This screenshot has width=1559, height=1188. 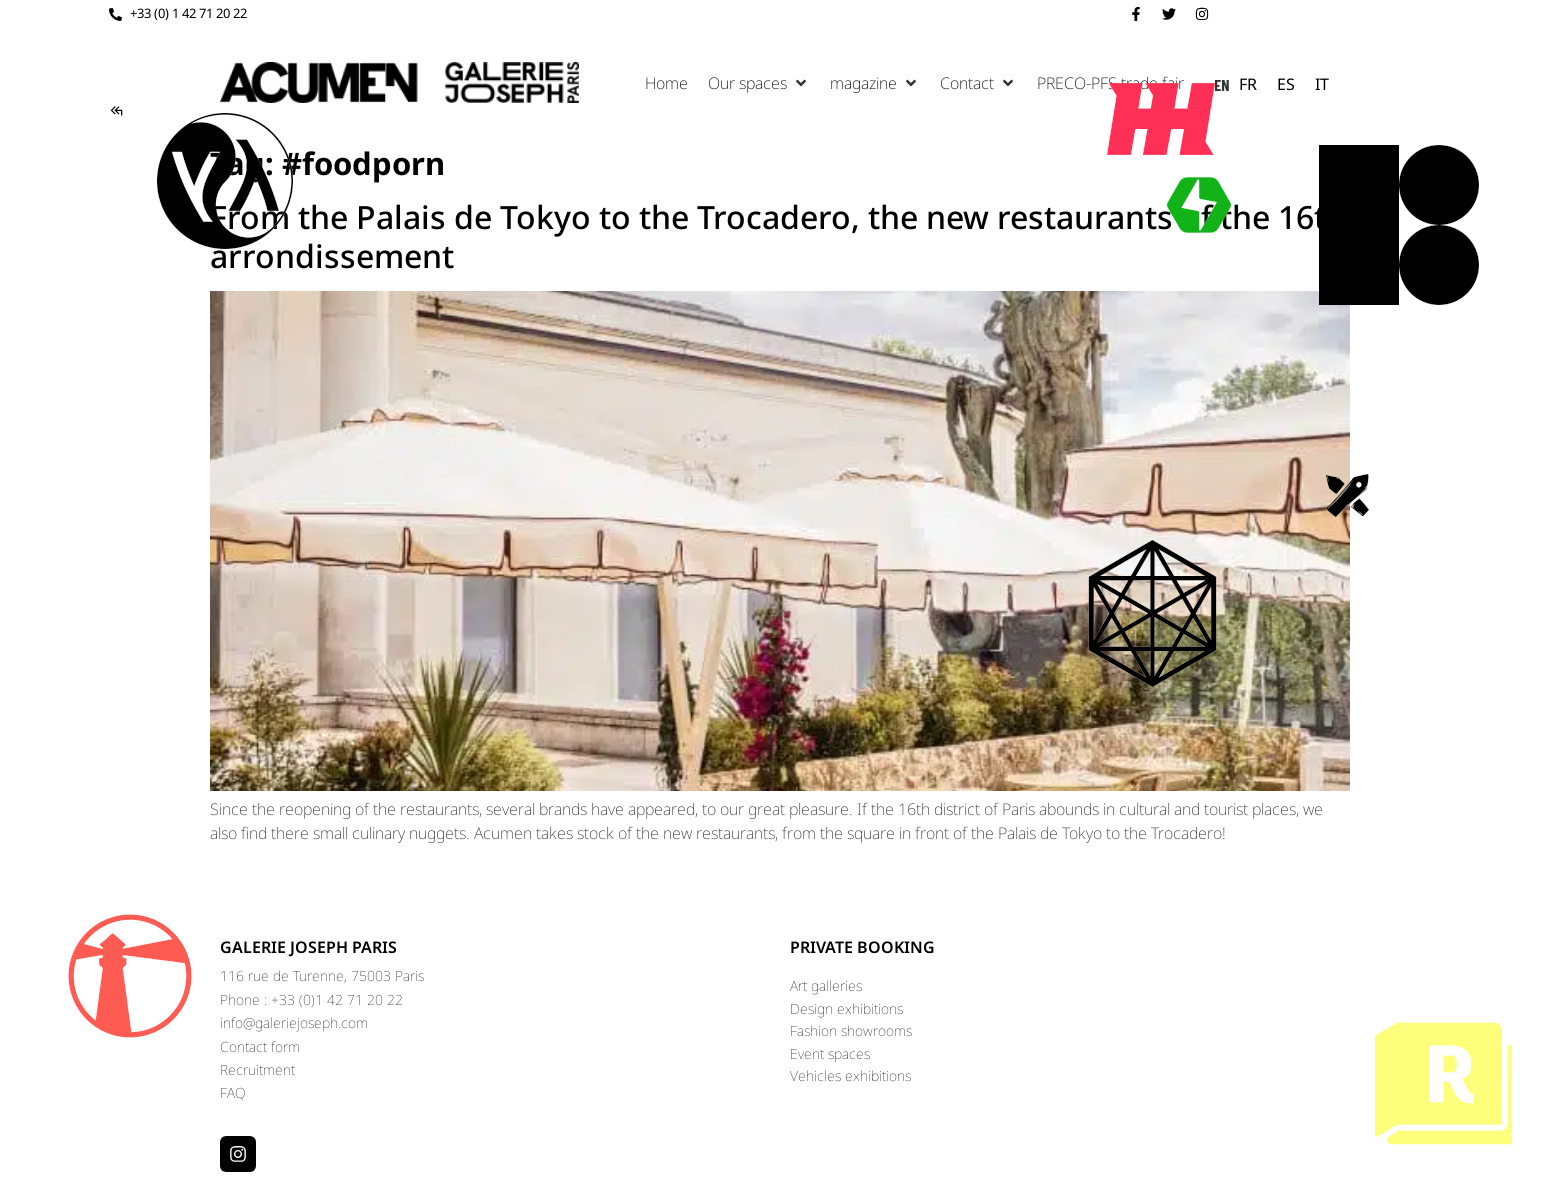 I want to click on OpenJS Foundation logo, so click(x=1152, y=613).